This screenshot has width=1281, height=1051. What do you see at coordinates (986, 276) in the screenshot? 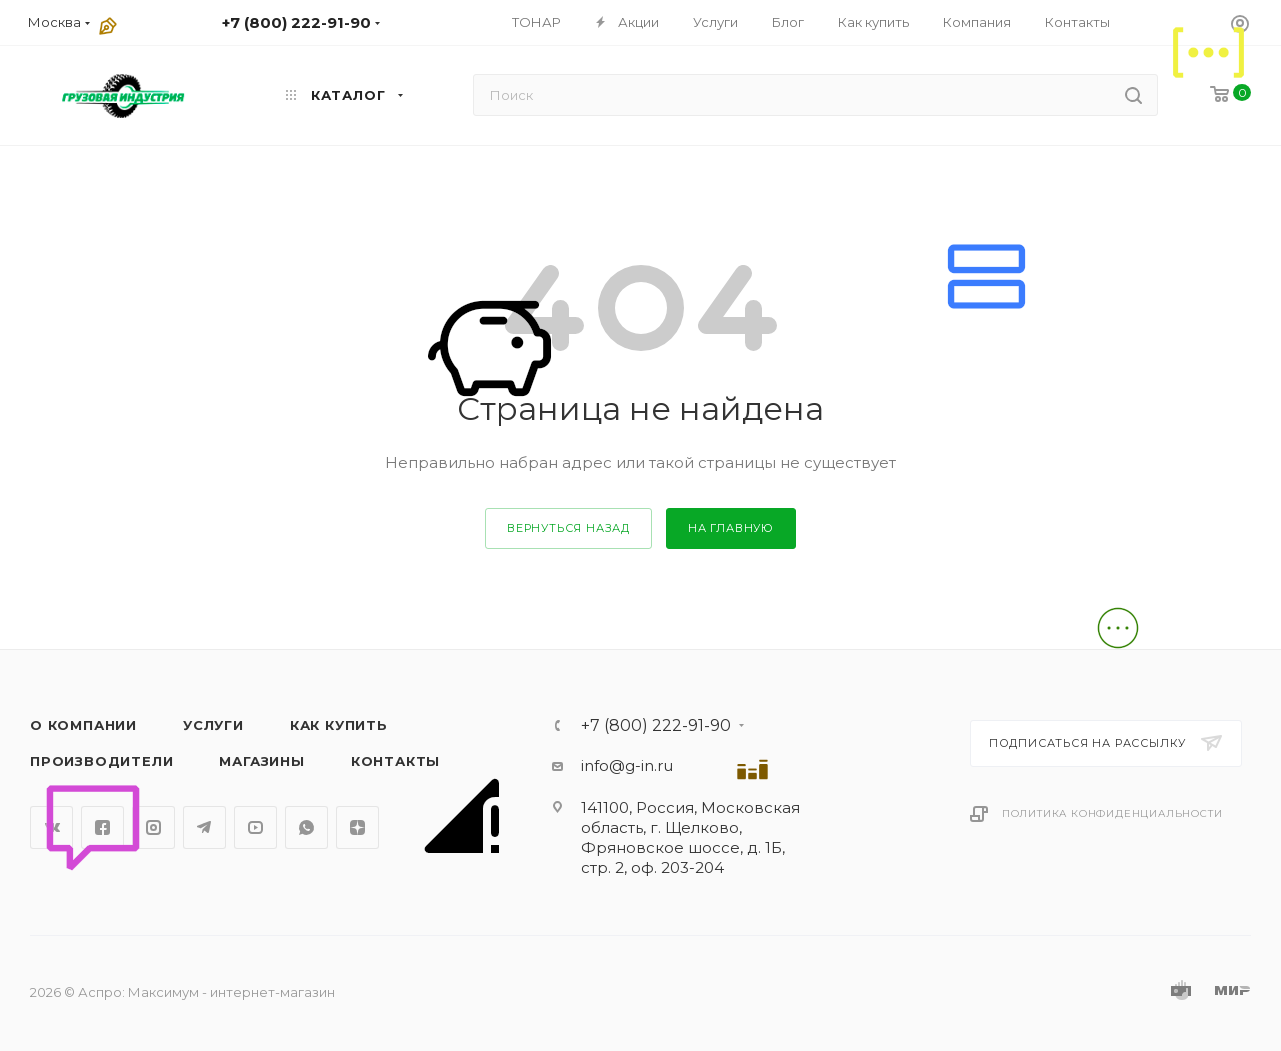
I see `switch to row view layout` at bounding box center [986, 276].